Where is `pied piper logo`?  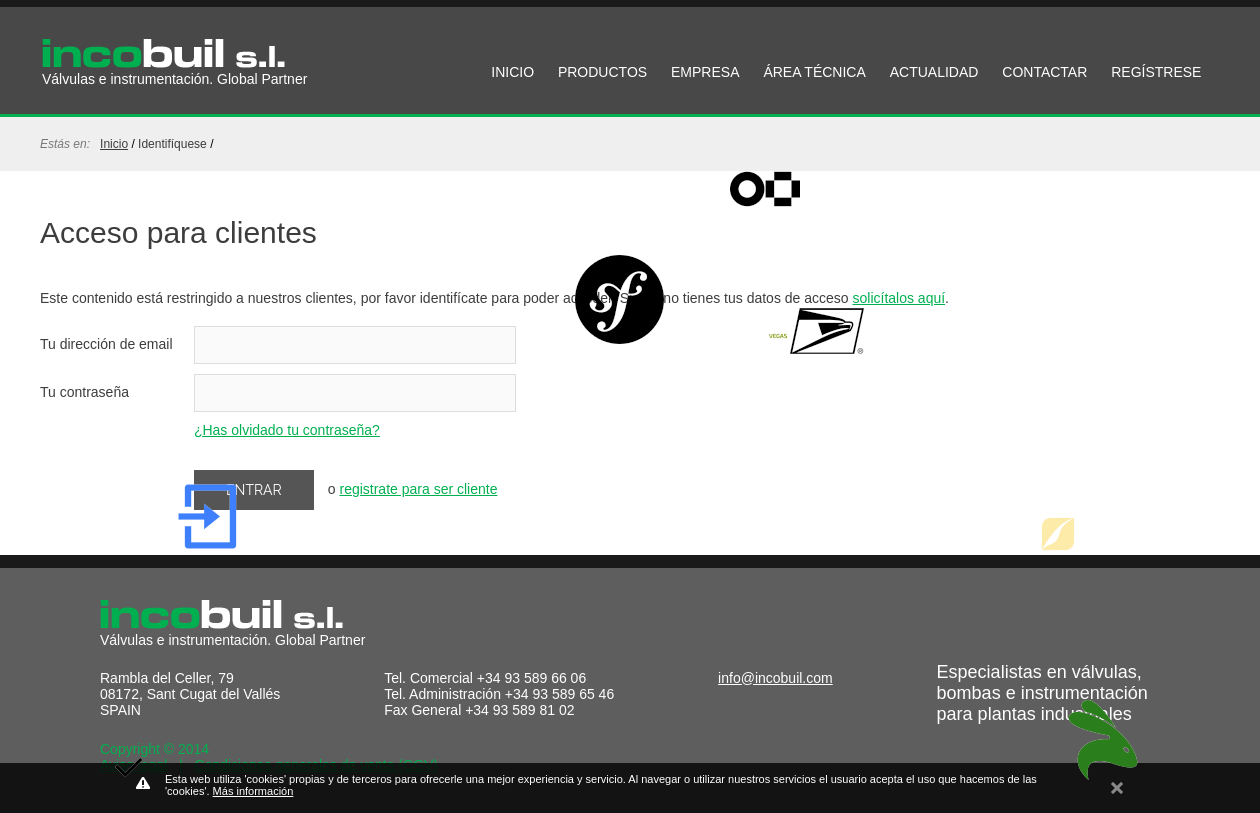 pied piper logo is located at coordinates (1058, 534).